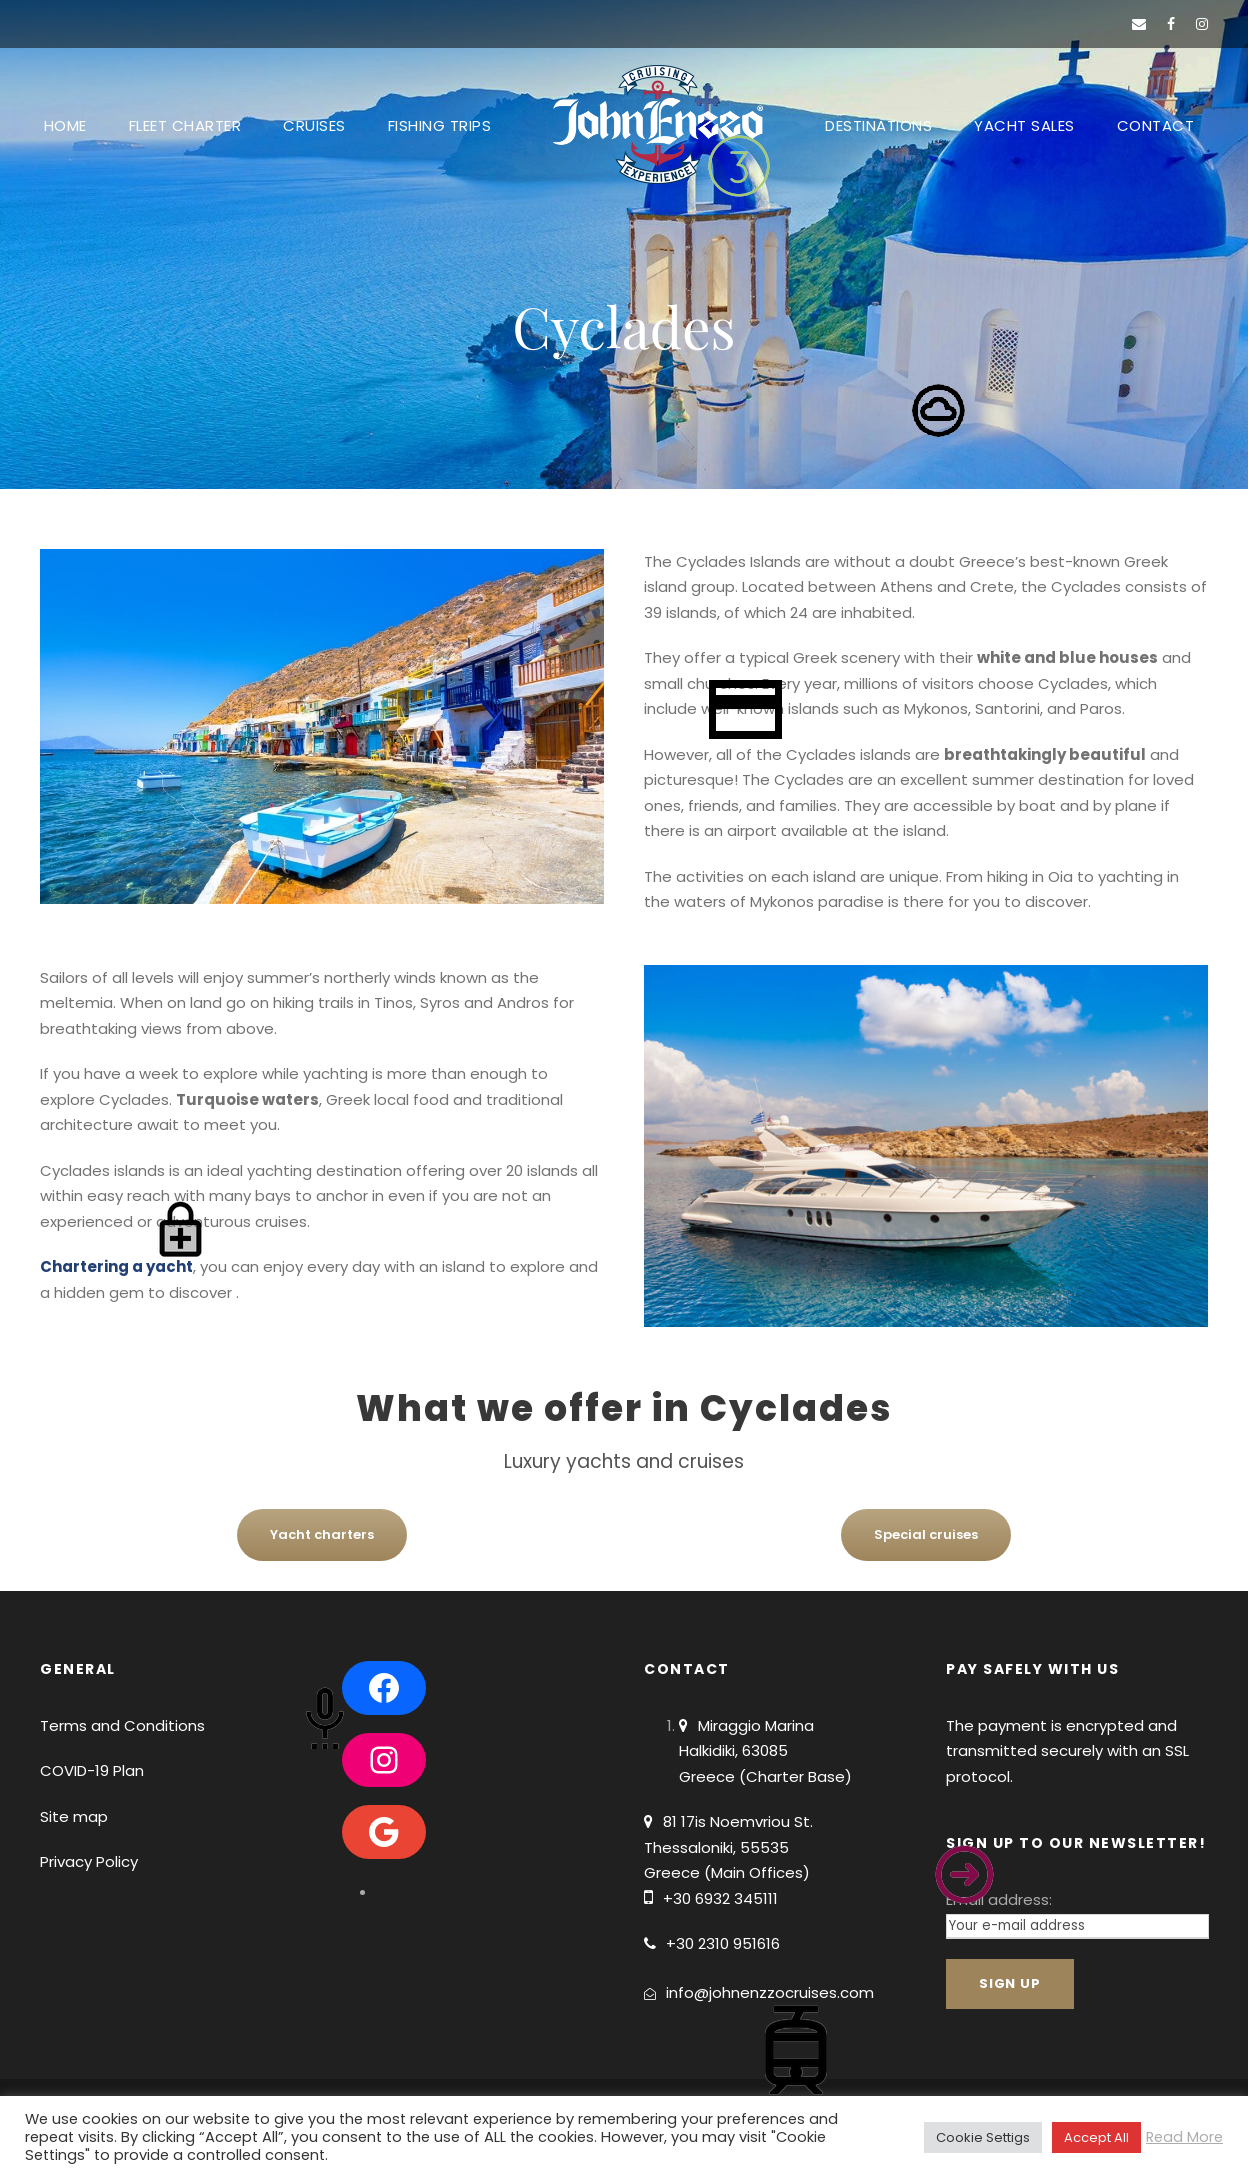  What do you see at coordinates (938, 410) in the screenshot?
I see `access cloud storage` at bounding box center [938, 410].